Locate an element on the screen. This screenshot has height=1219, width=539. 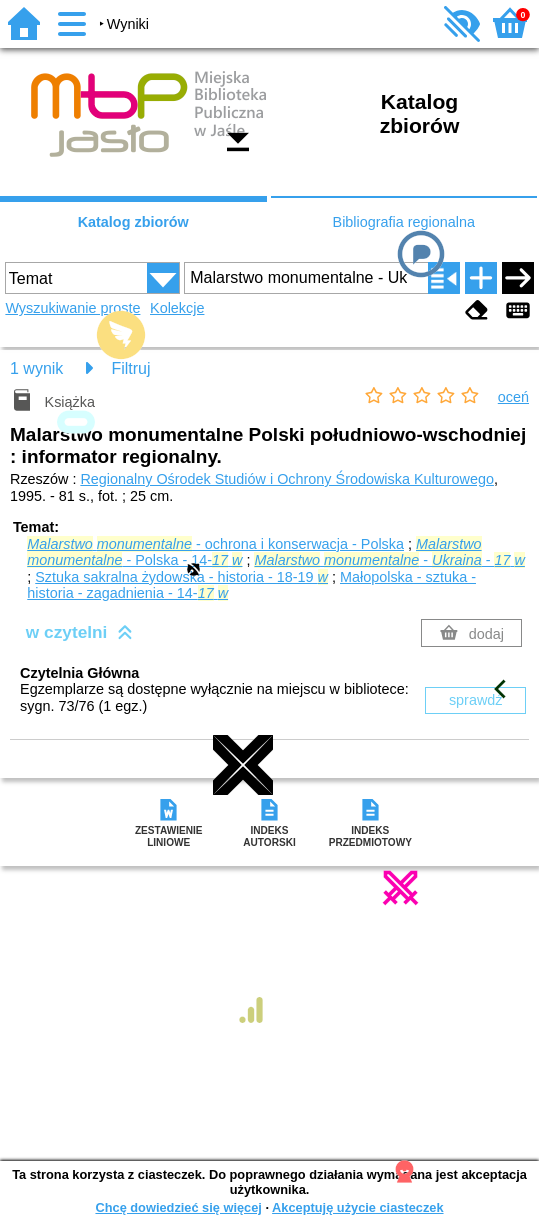
open DingTalk messaging app is located at coordinates (121, 335).